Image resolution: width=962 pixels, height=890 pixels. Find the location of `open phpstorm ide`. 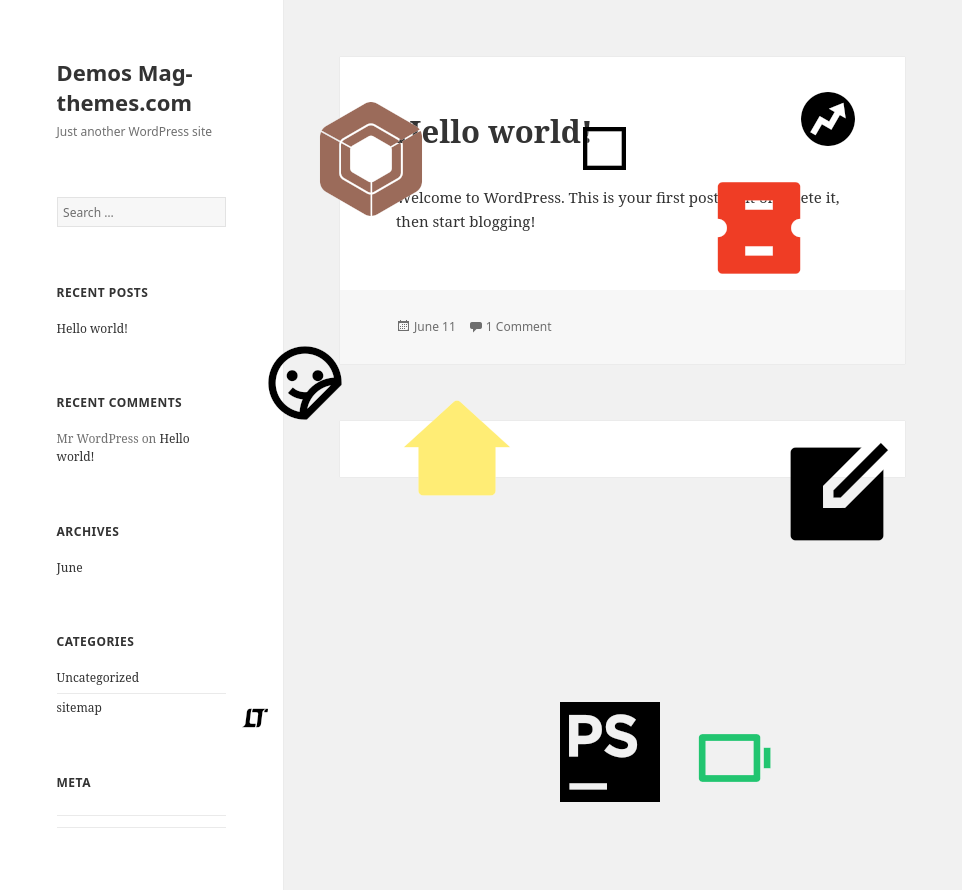

open phpstorm ide is located at coordinates (610, 752).